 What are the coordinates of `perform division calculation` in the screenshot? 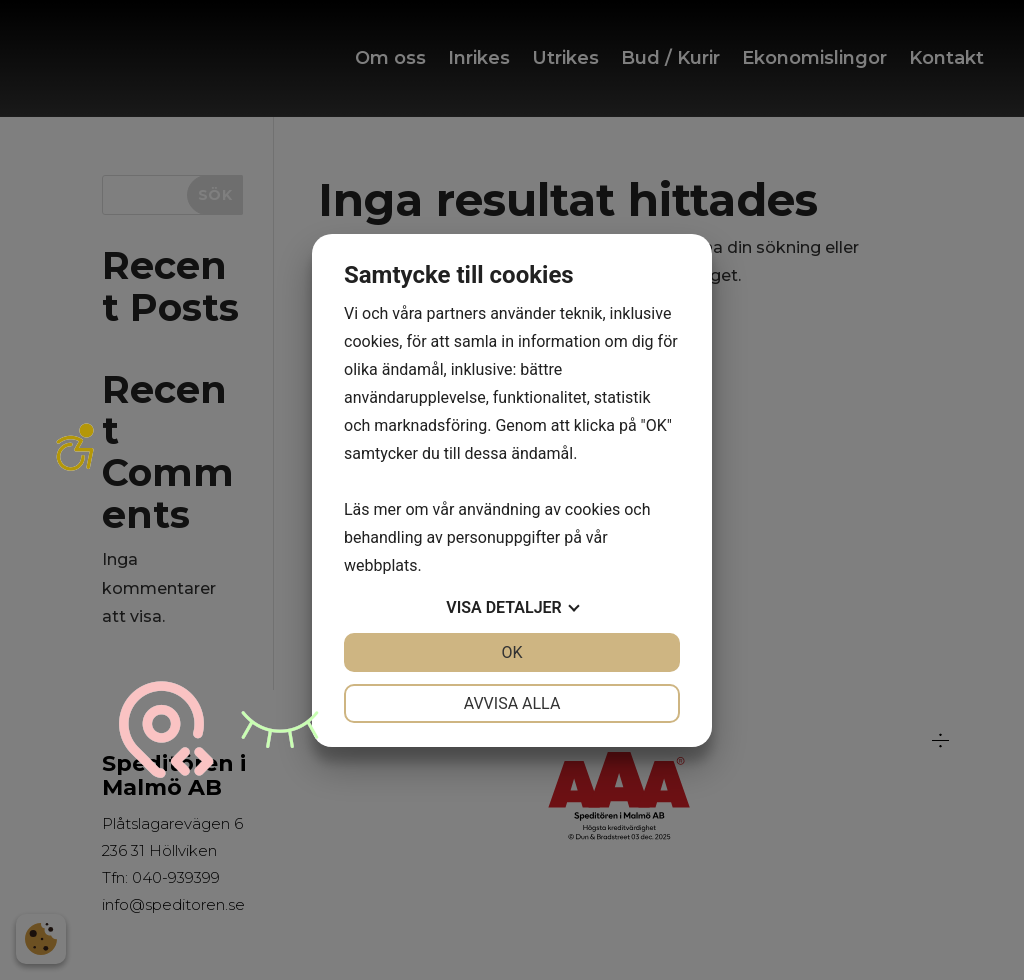 It's located at (940, 740).